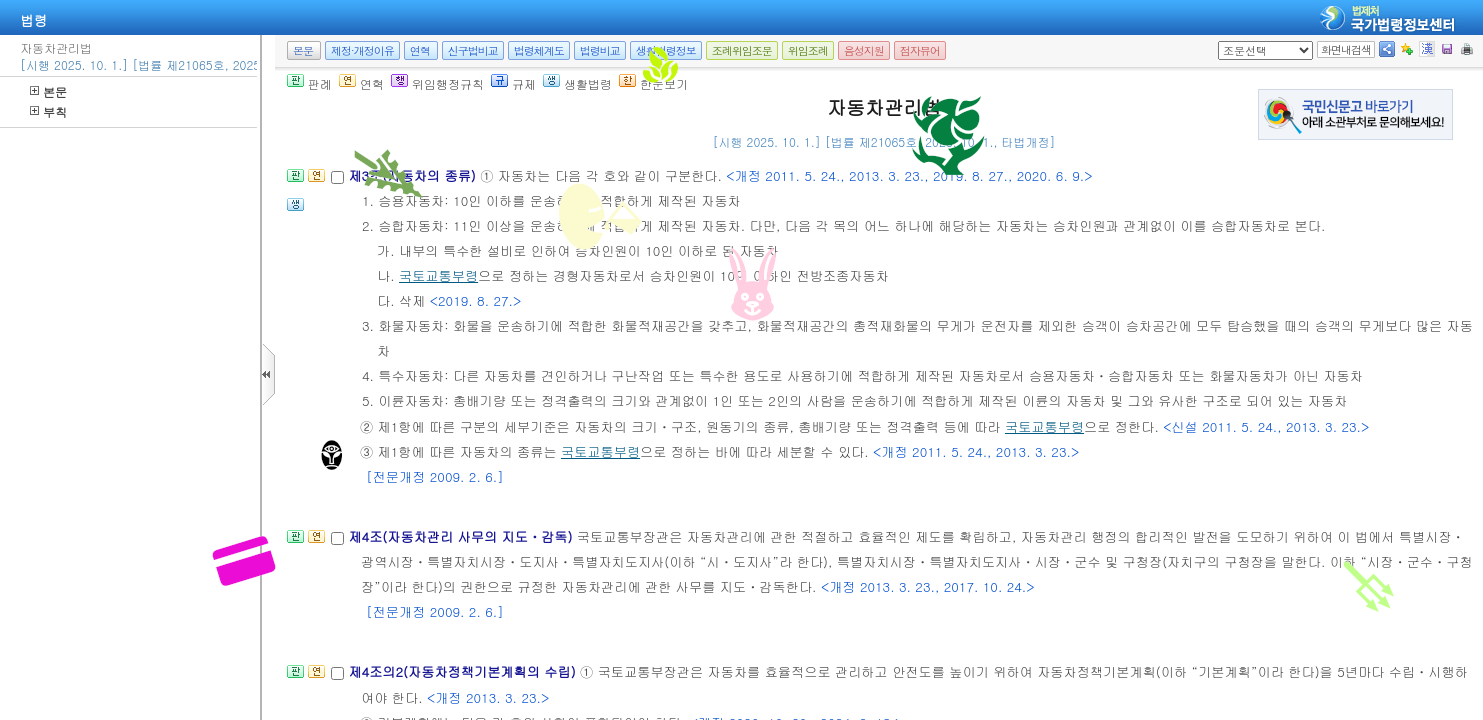 The image size is (1483, 720). What do you see at coordinates (660, 64) in the screenshot?
I see `coffee or café-related feature` at bounding box center [660, 64].